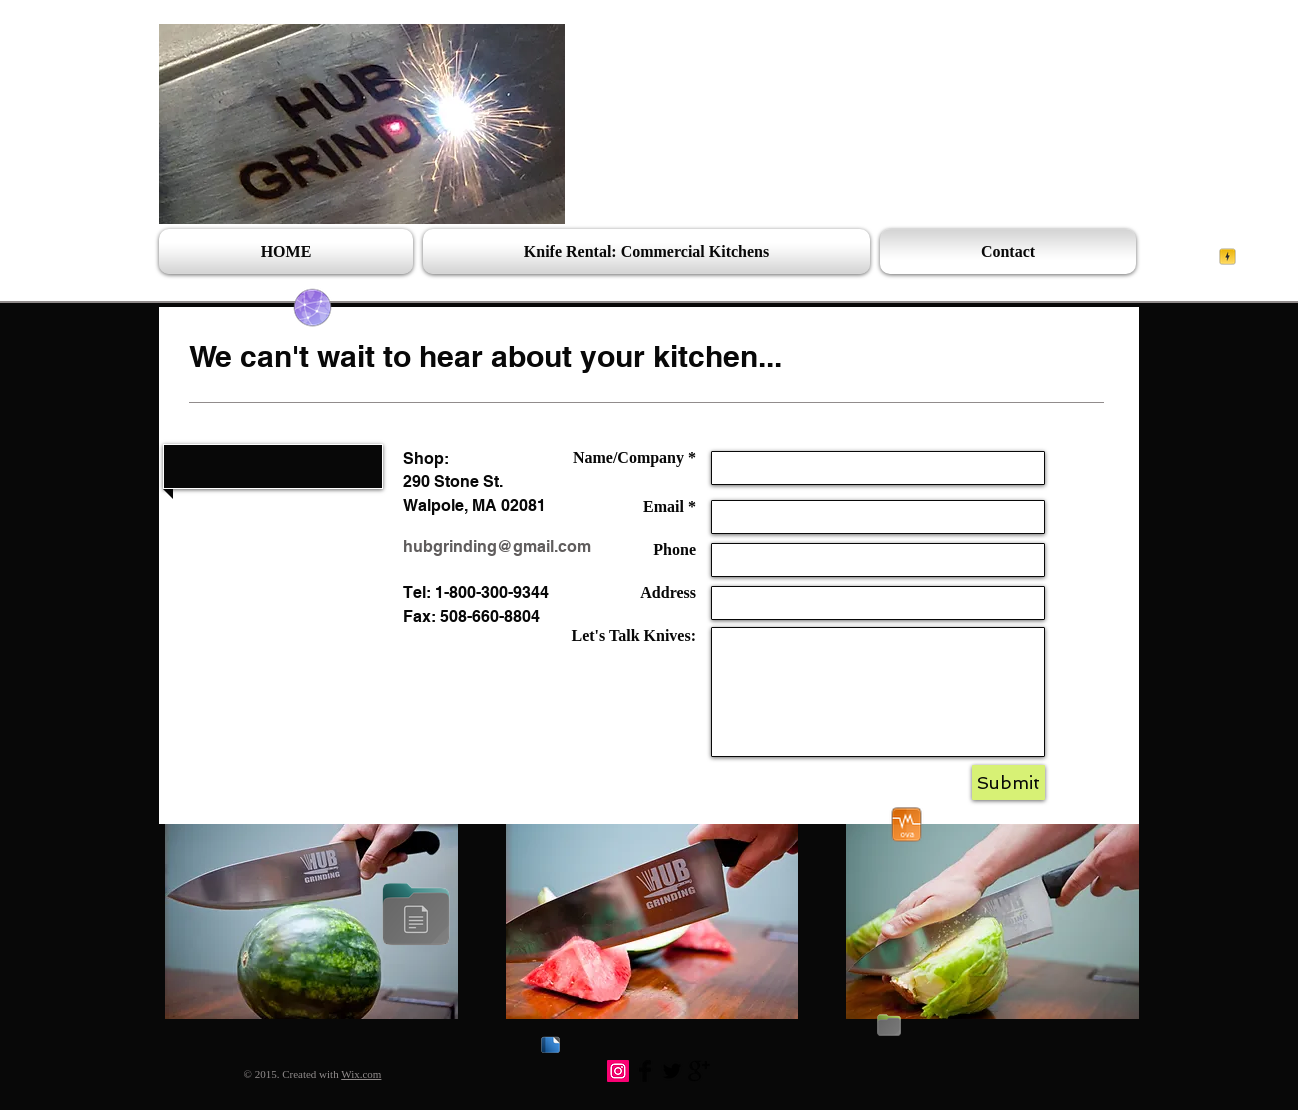  I want to click on open web browser or internet applications, so click(312, 307).